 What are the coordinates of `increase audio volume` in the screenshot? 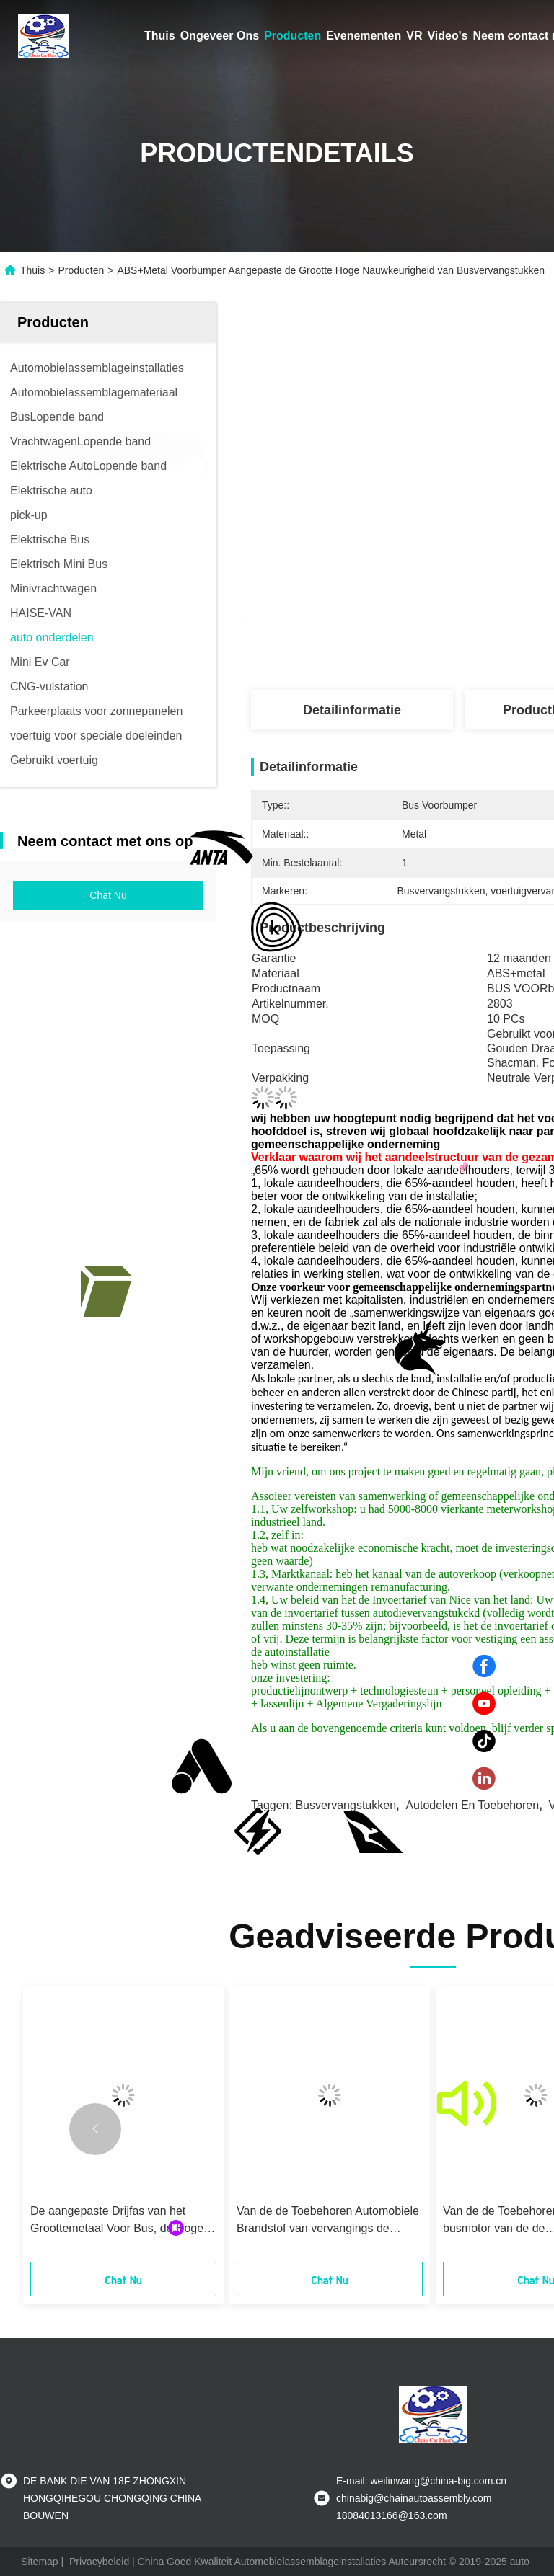 It's located at (467, 2103).